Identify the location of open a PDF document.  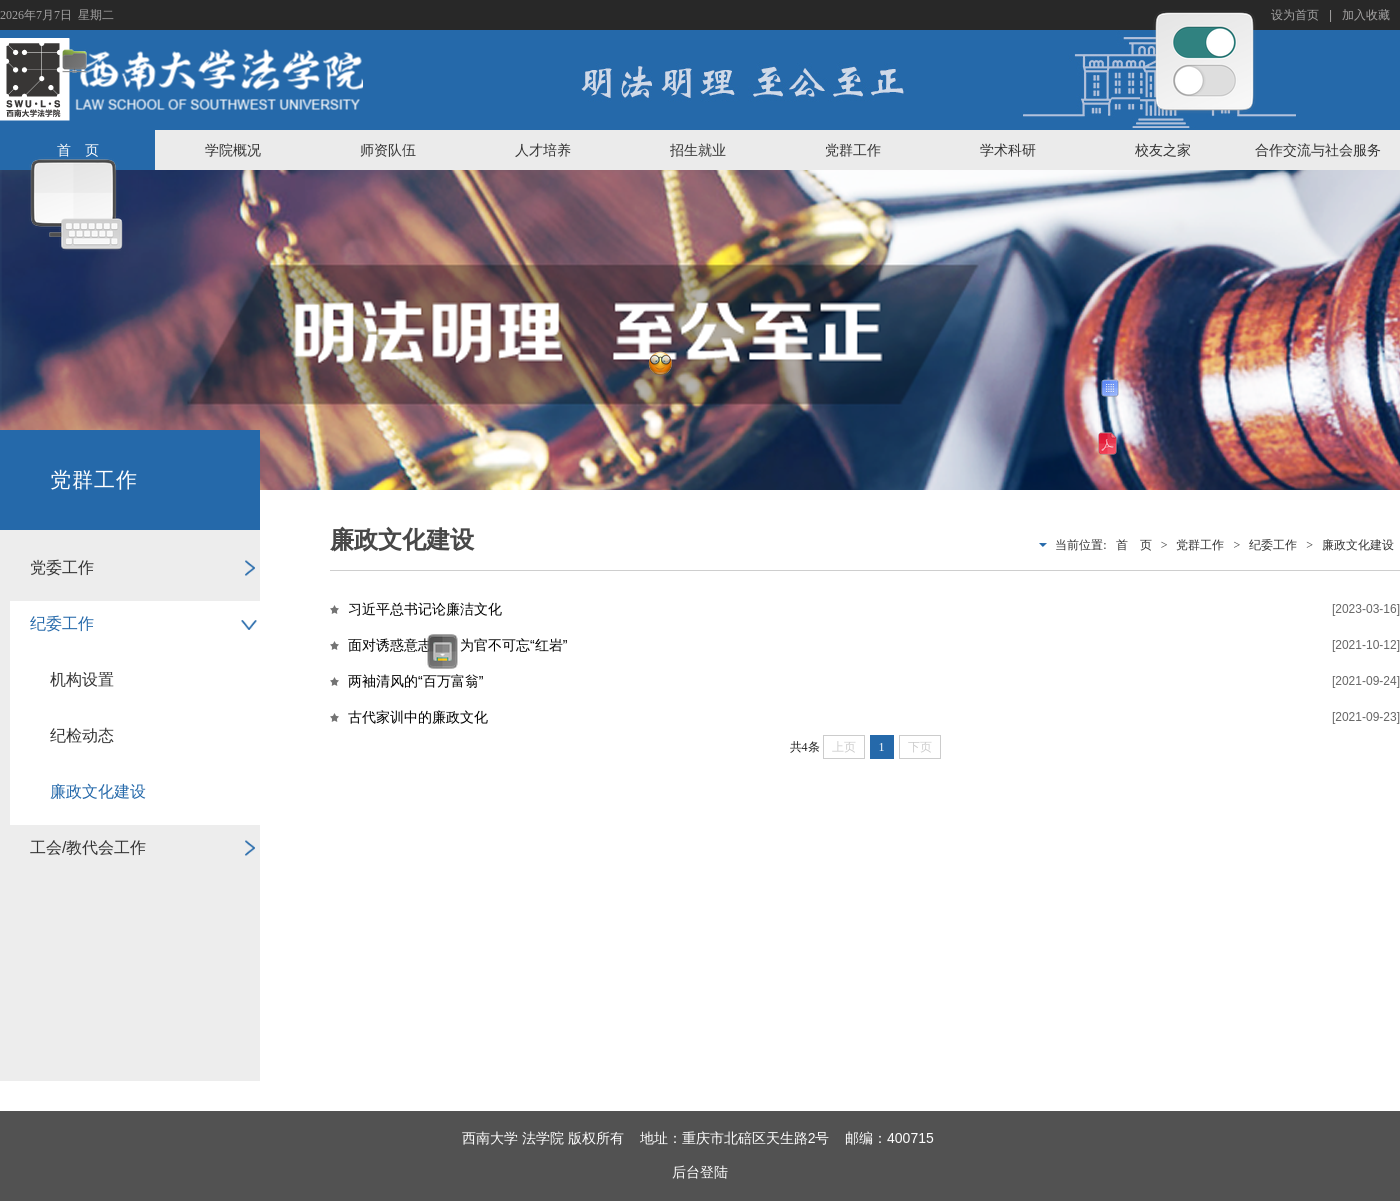
(1107, 443).